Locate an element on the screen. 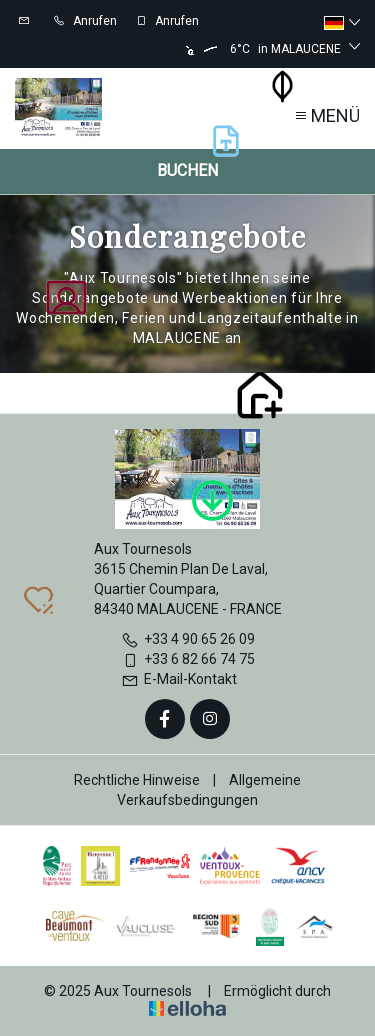 This screenshot has height=1036, width=375. download file or content is located at coordinates (212, 500).